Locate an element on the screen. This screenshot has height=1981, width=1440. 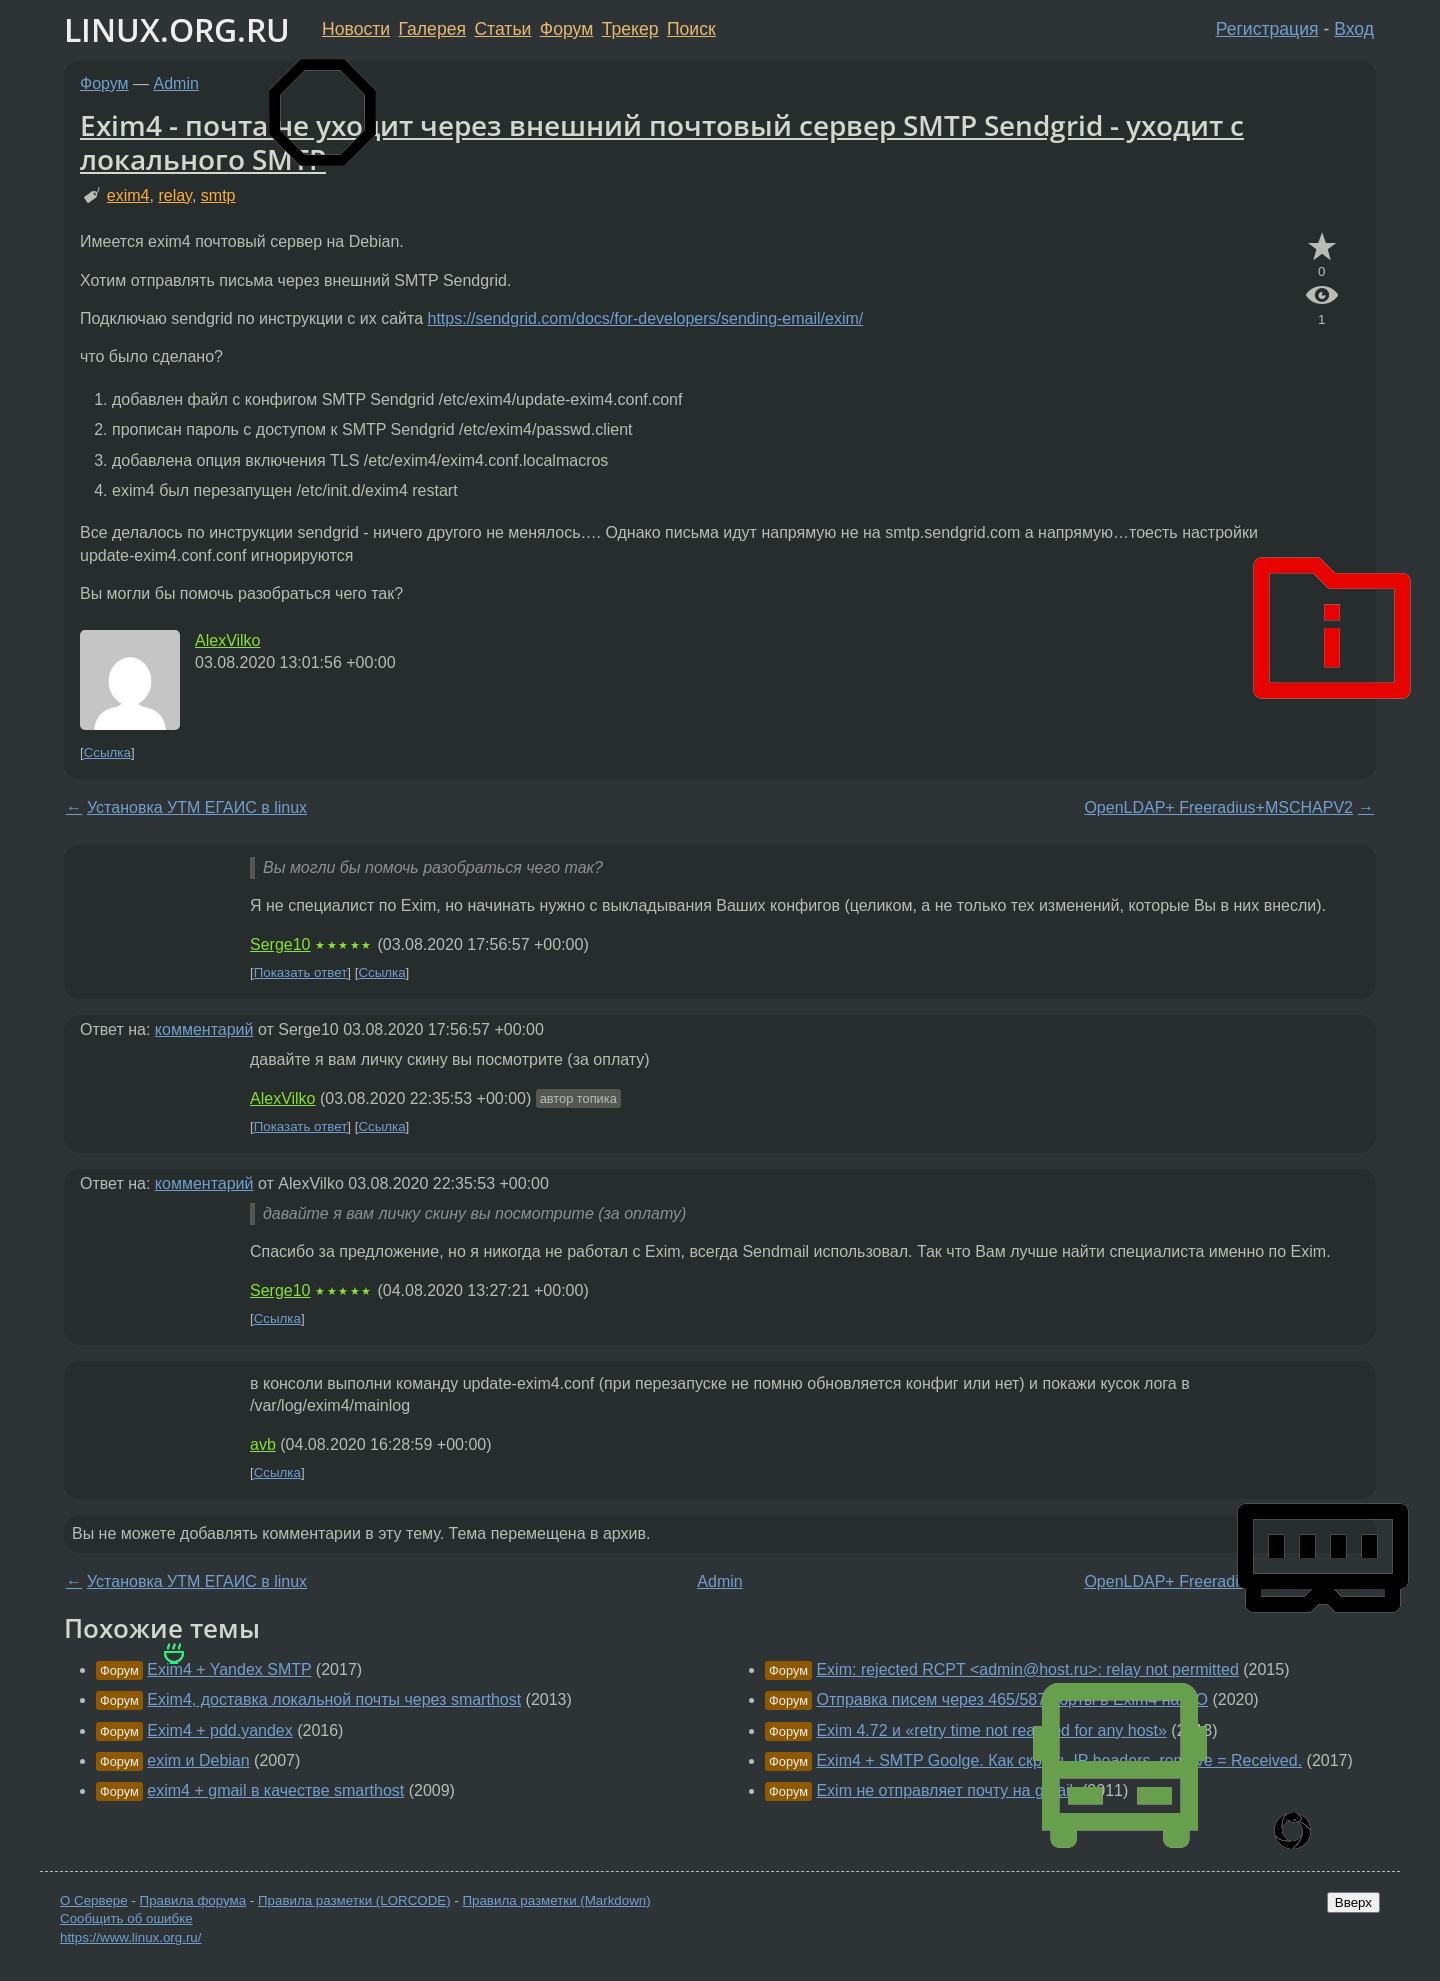
select octagon shape tool is located at coordinates (322, 112).